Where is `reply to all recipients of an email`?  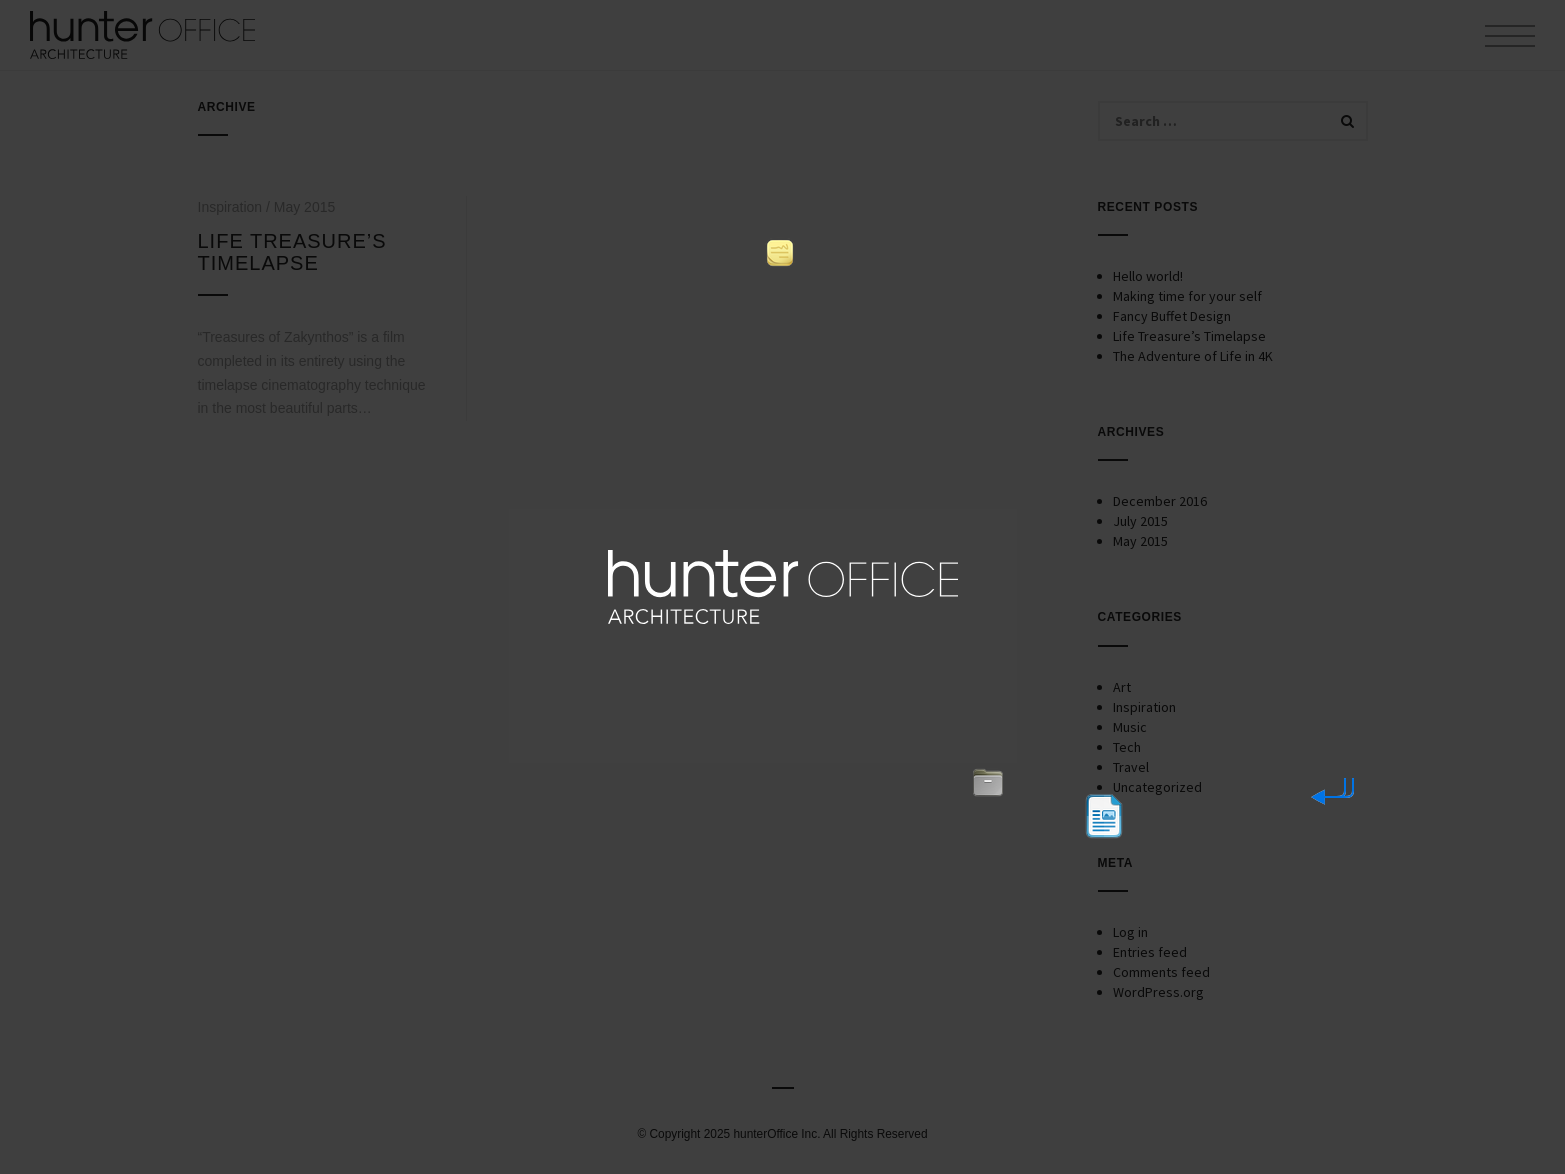
reply to all recipients of an email is located at coordinates (1332, 788).